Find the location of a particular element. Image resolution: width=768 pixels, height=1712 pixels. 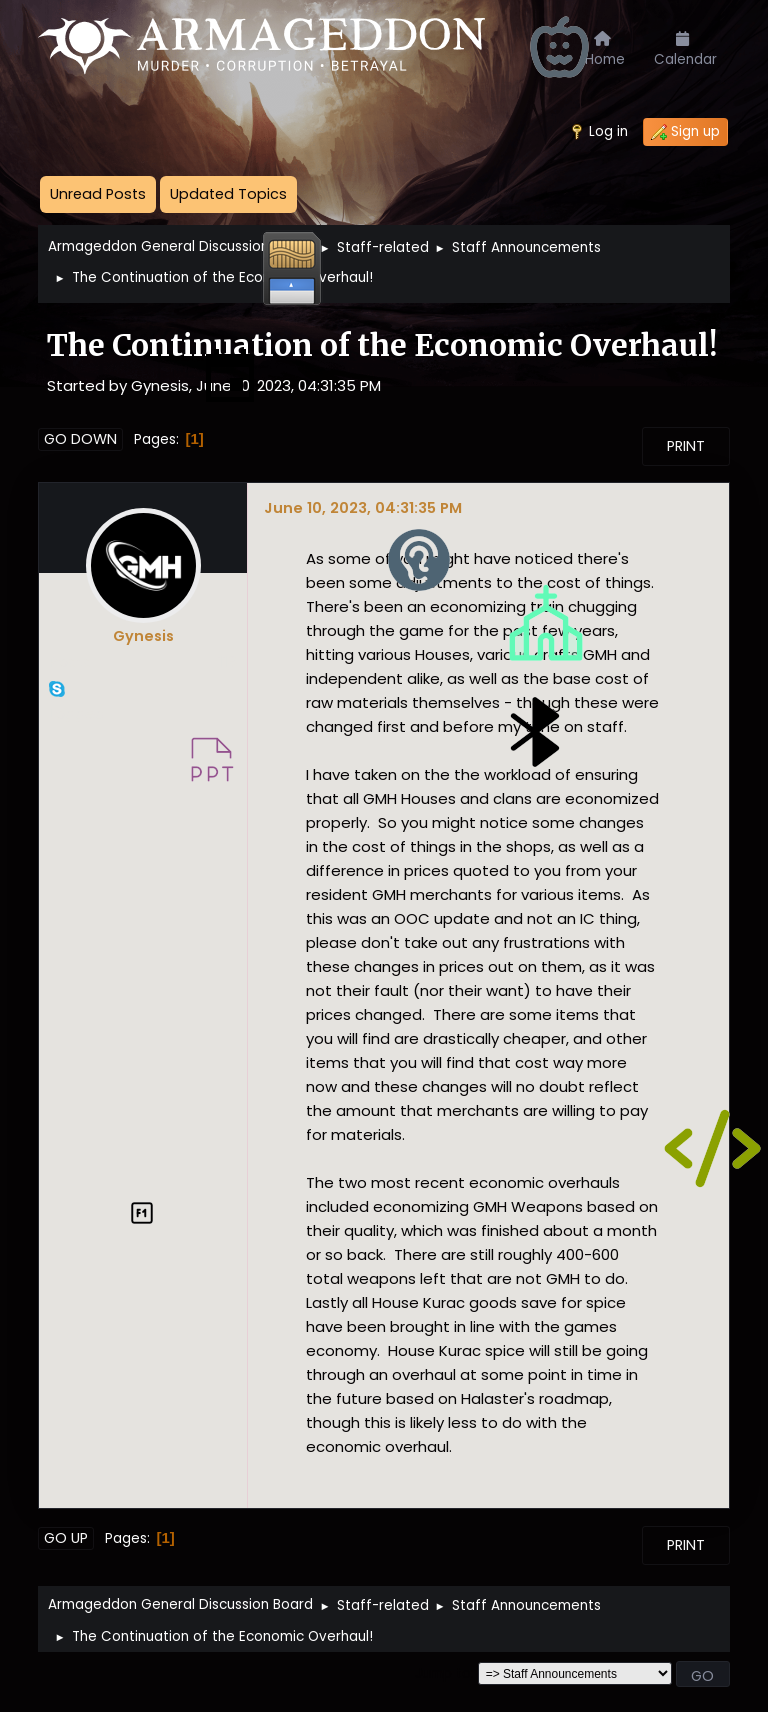

open a PowerPoint presentation file is located at coordinates (211, 761).